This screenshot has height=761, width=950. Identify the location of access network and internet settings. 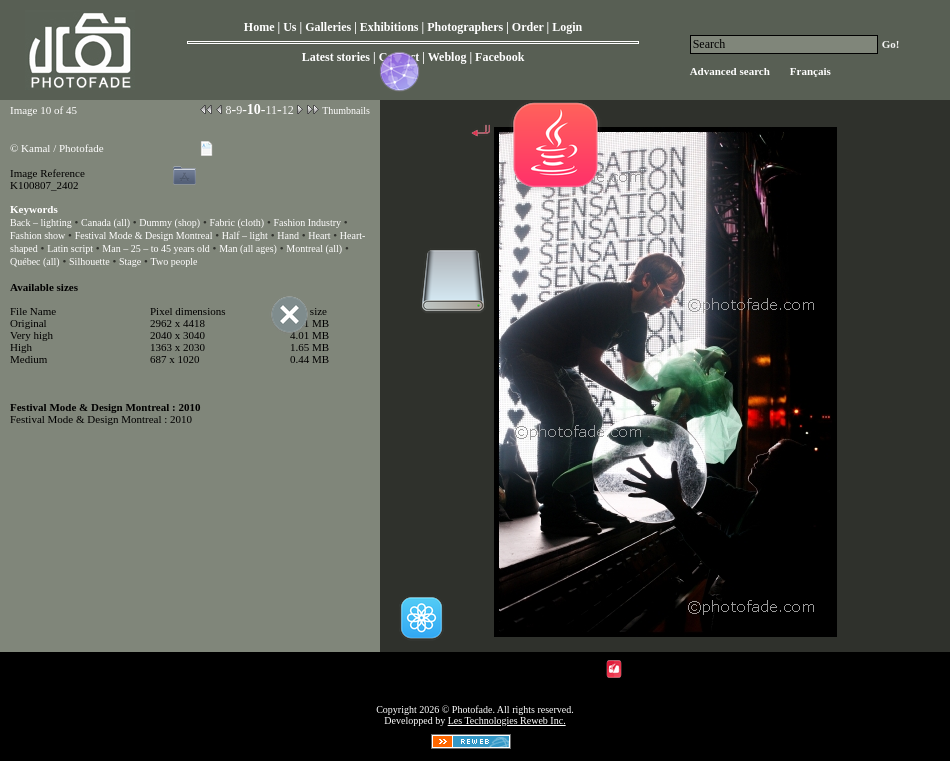
(399, 71).